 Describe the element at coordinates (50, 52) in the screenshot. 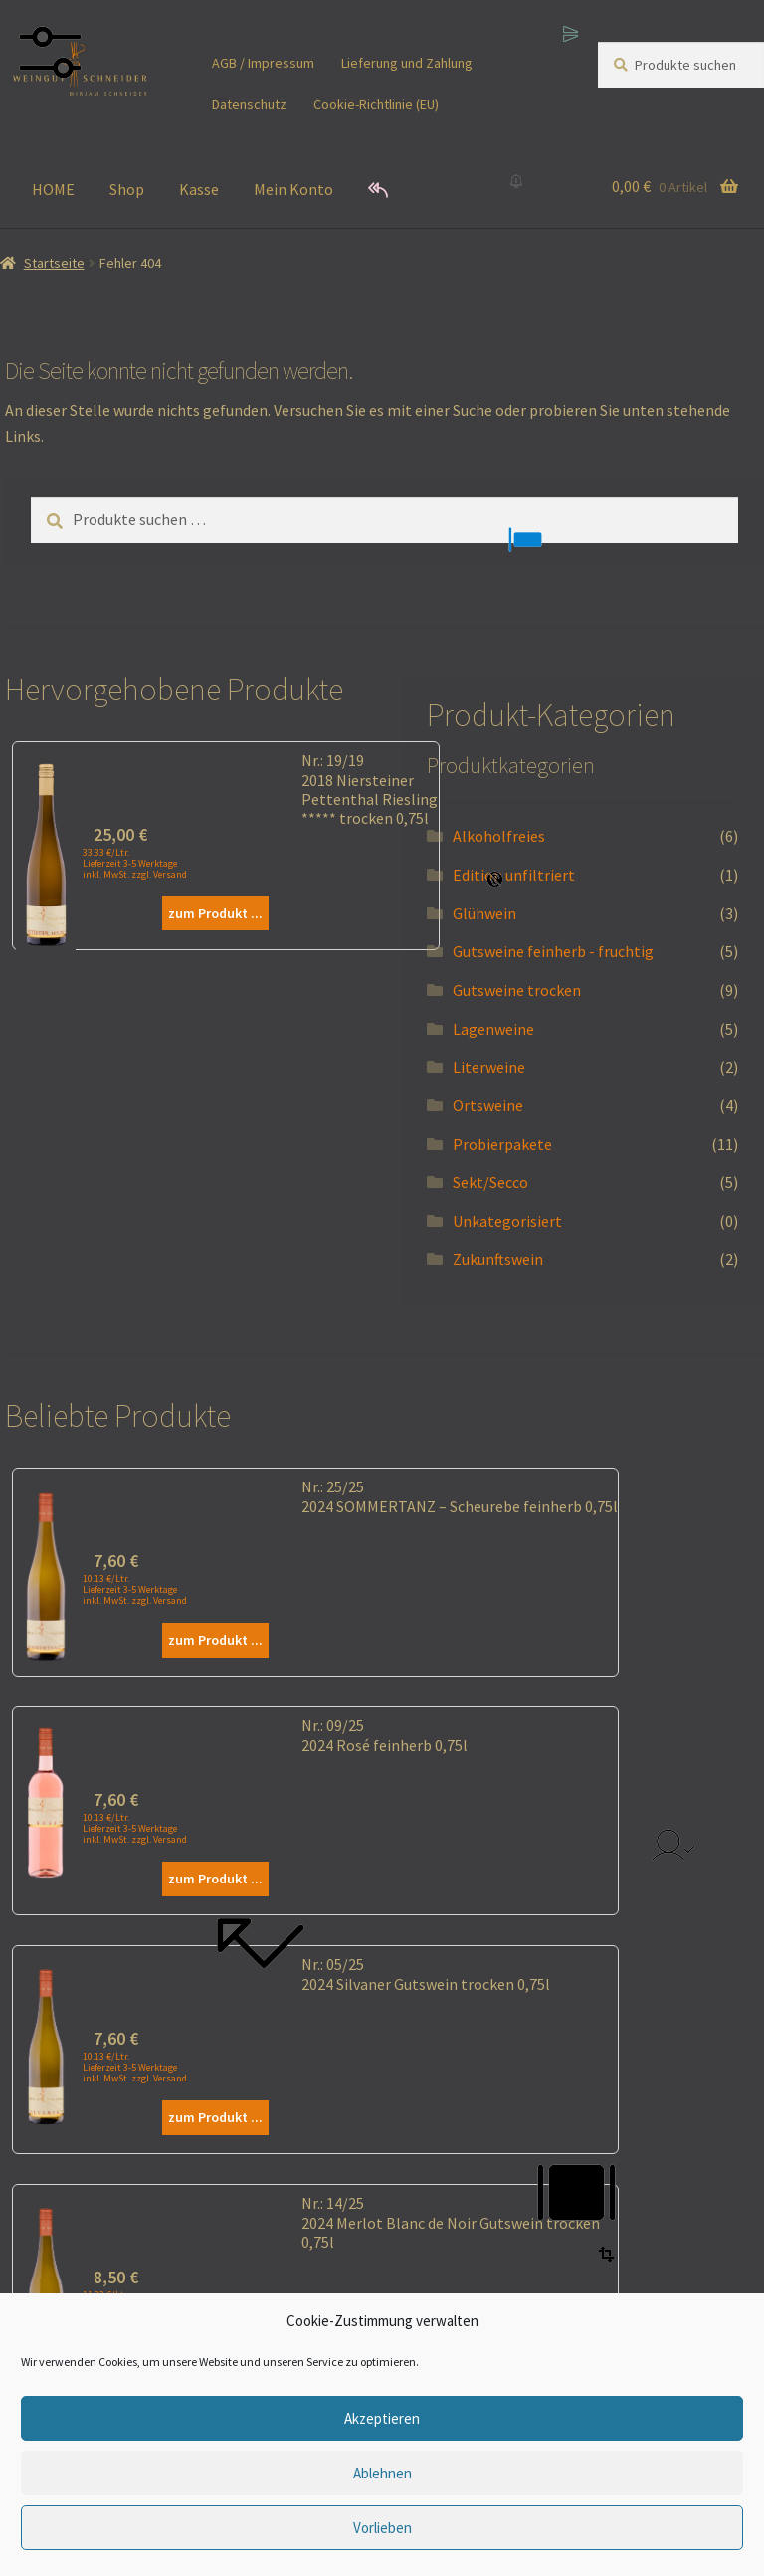

I see `adjust settings or preferences` at that location.